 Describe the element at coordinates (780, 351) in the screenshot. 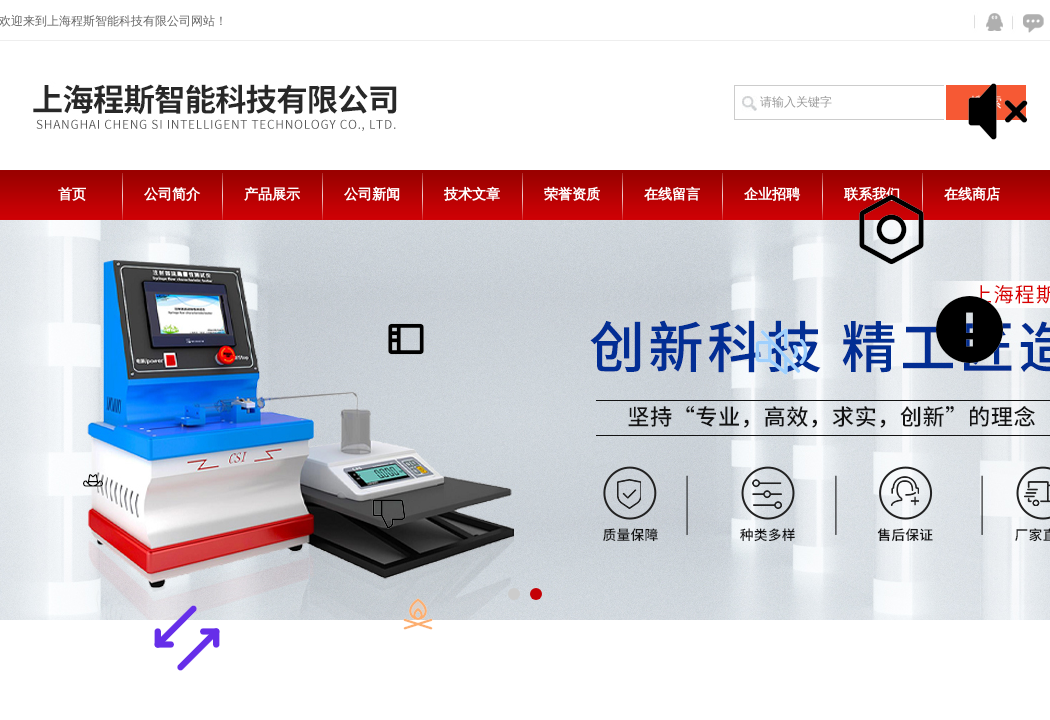

I see `mute audio or sound` at that location.